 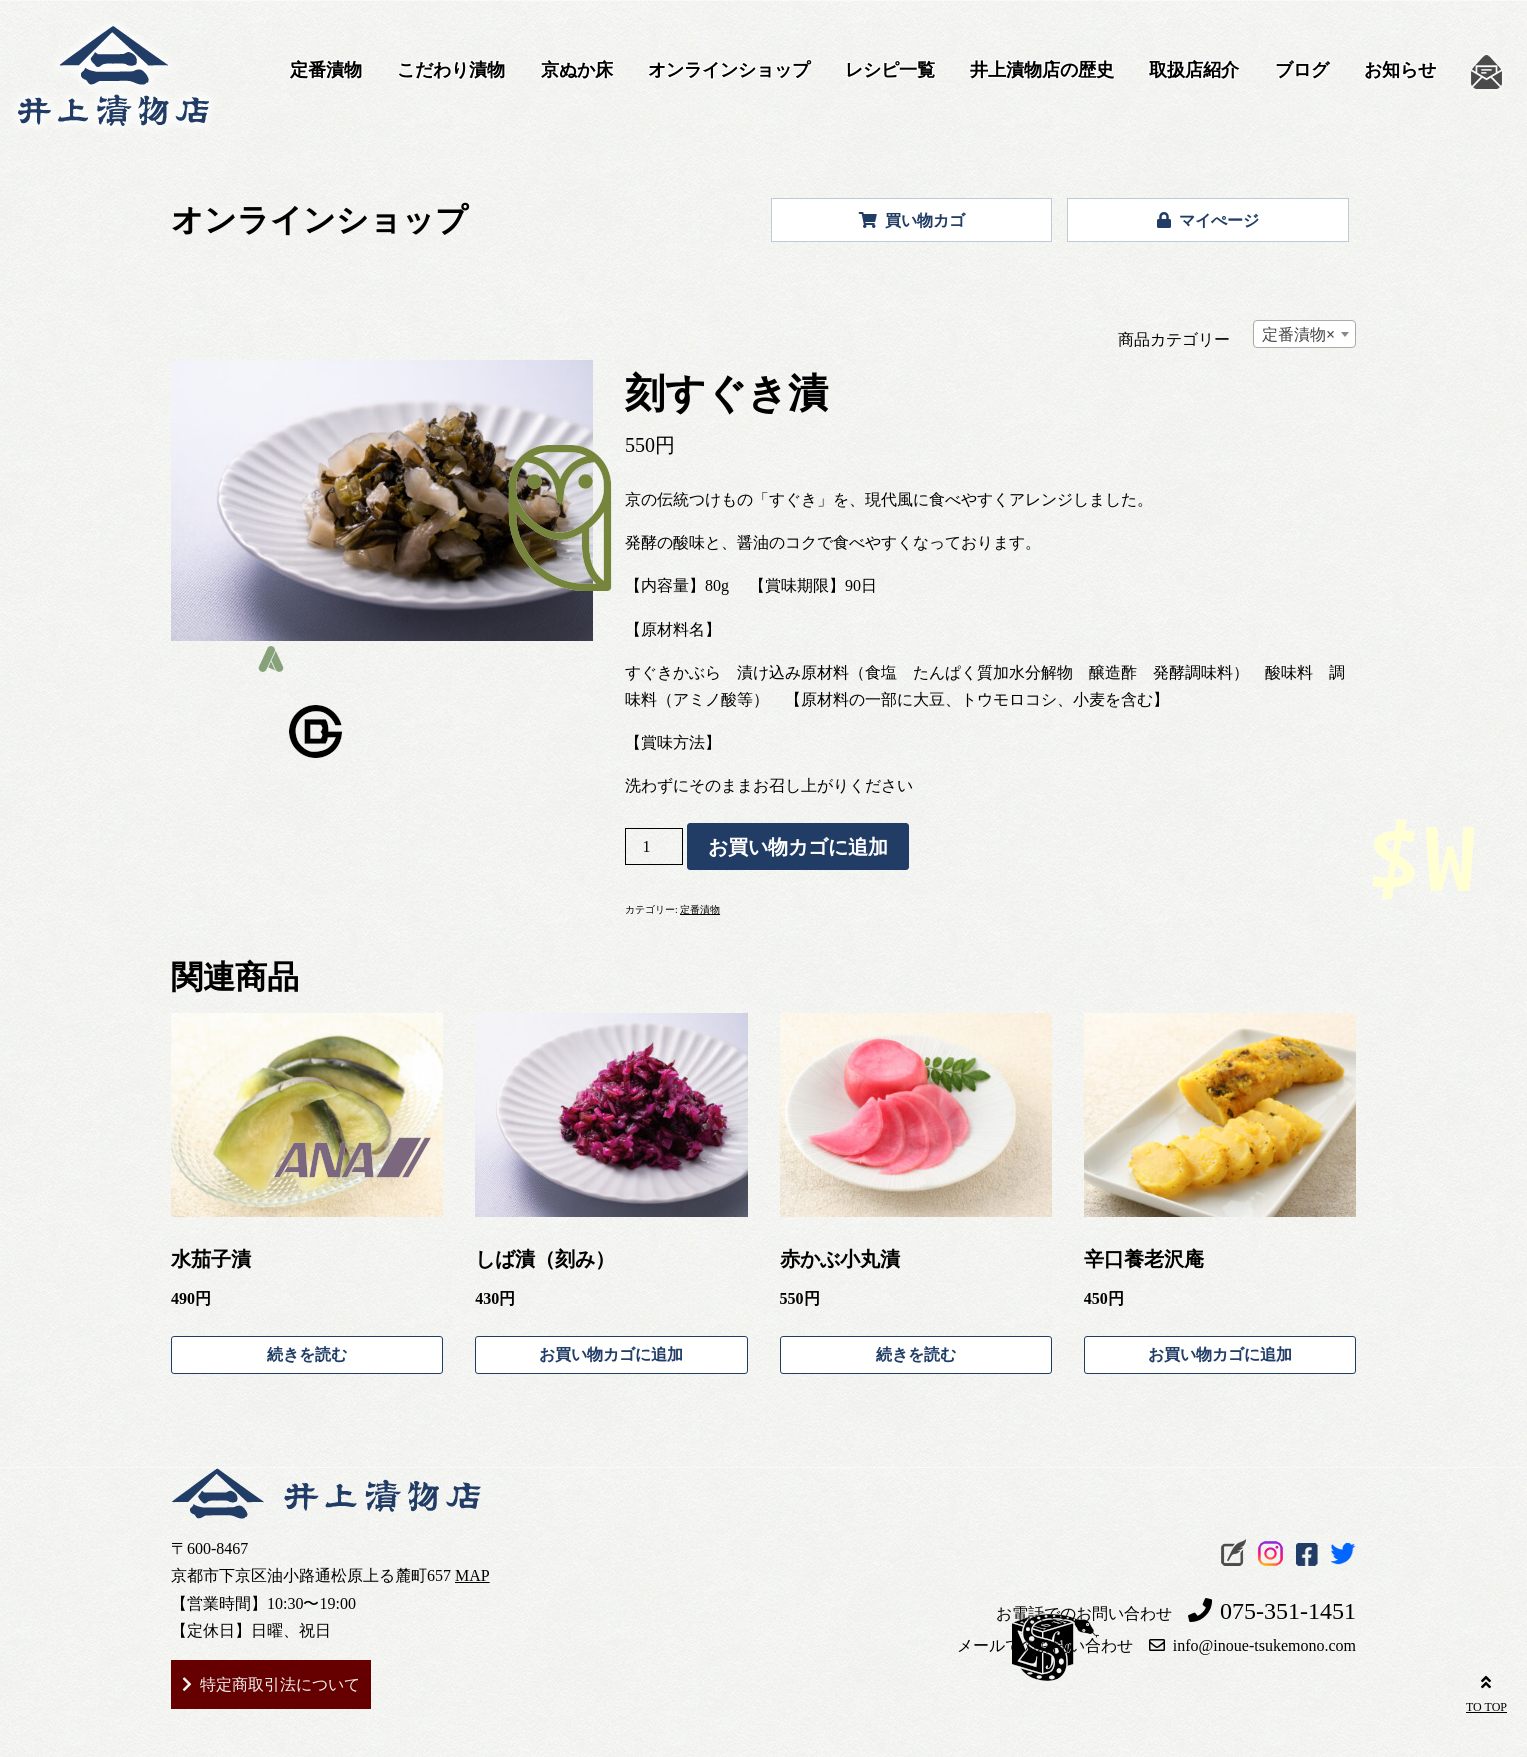 I want to click on open wezterm terminal application, so click(x=1423, y=859).